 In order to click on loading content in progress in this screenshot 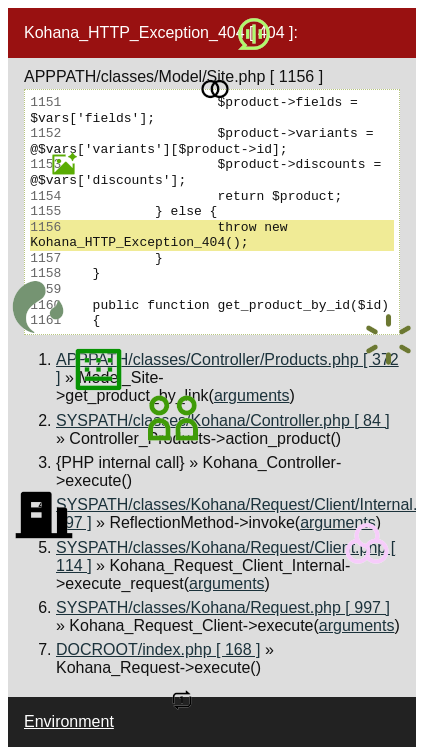, I will do `click(388, 339)`.